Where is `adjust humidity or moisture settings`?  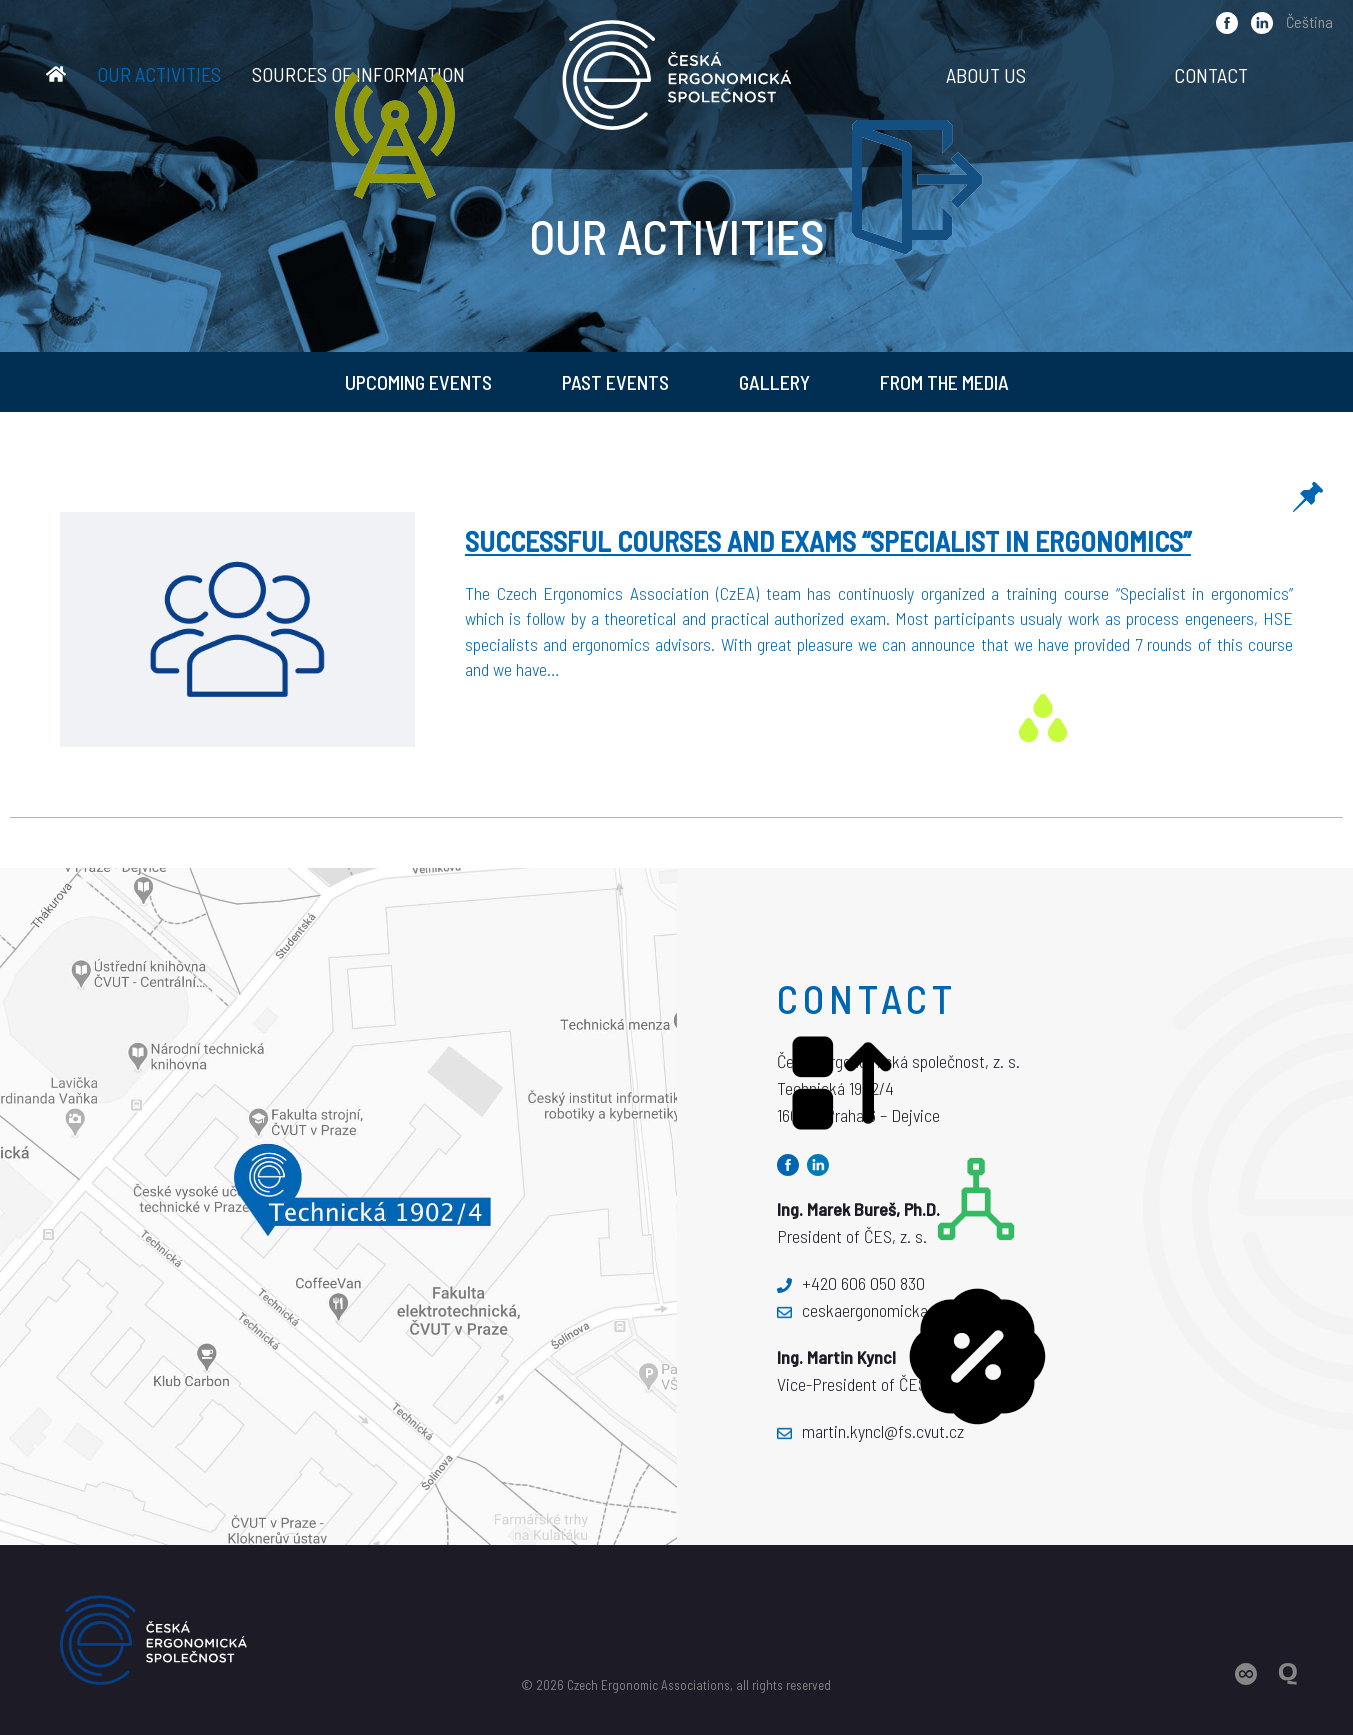
adjust humidity or moisture settings is located at coordinates (1043, 718).